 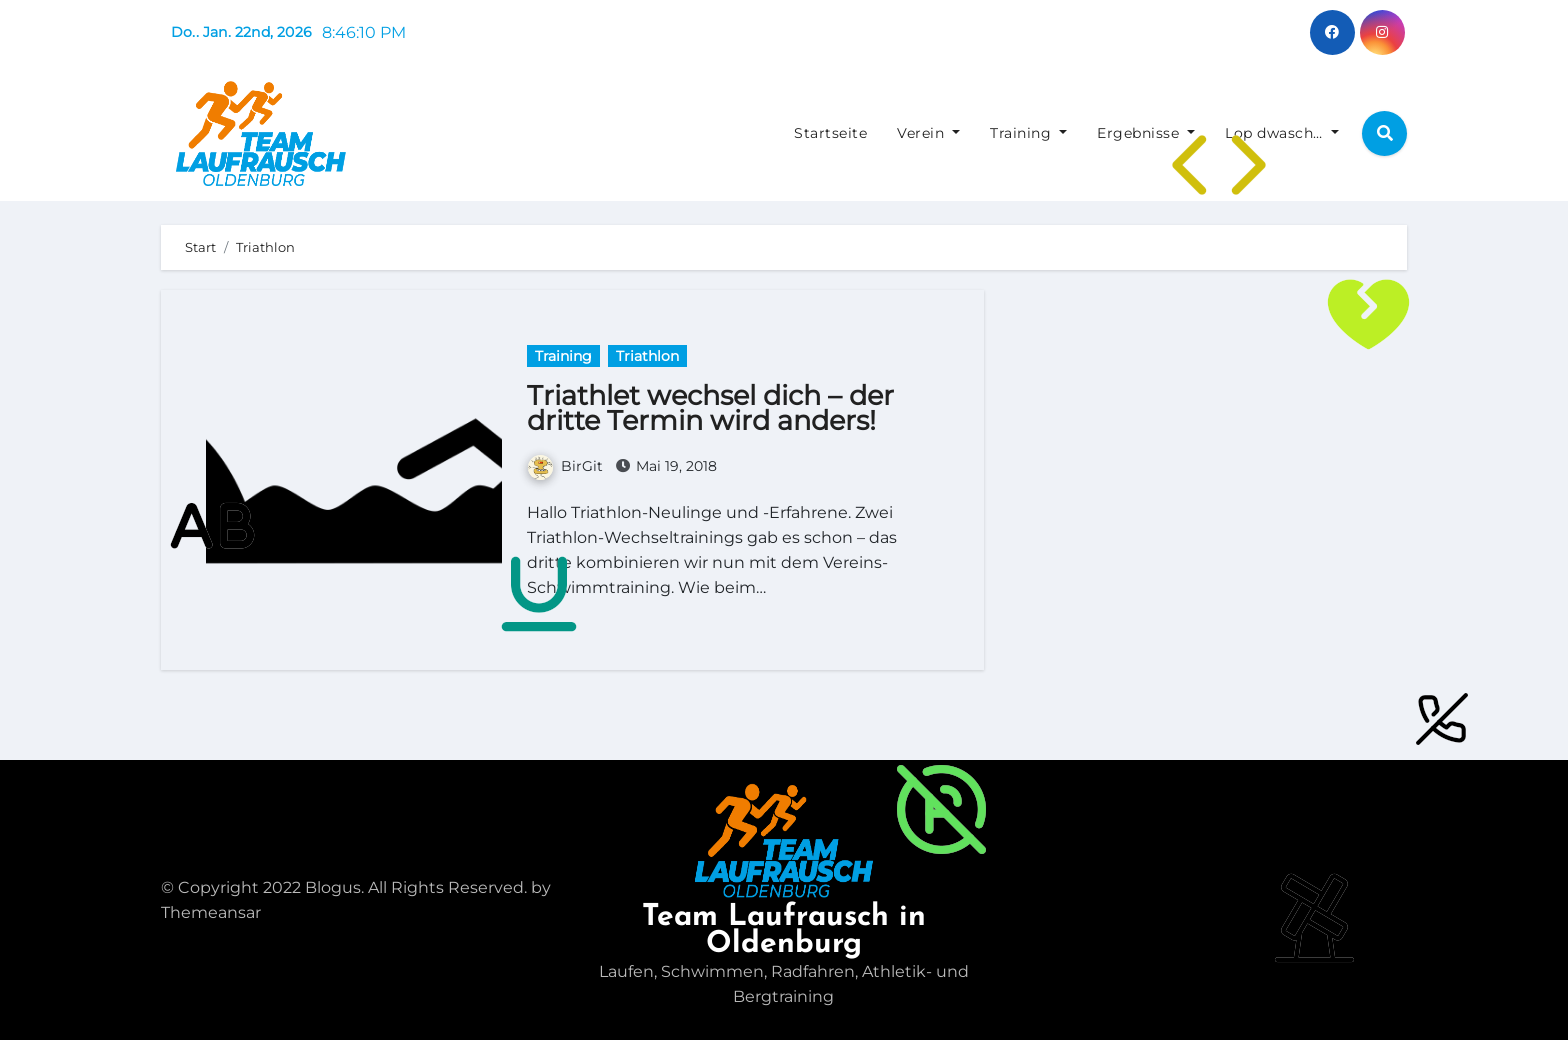 What do you see at coordinates (1314, 919) in the screenshot?
I see `indicates renewable or wind energy options` at bounding box center [1314, 919].